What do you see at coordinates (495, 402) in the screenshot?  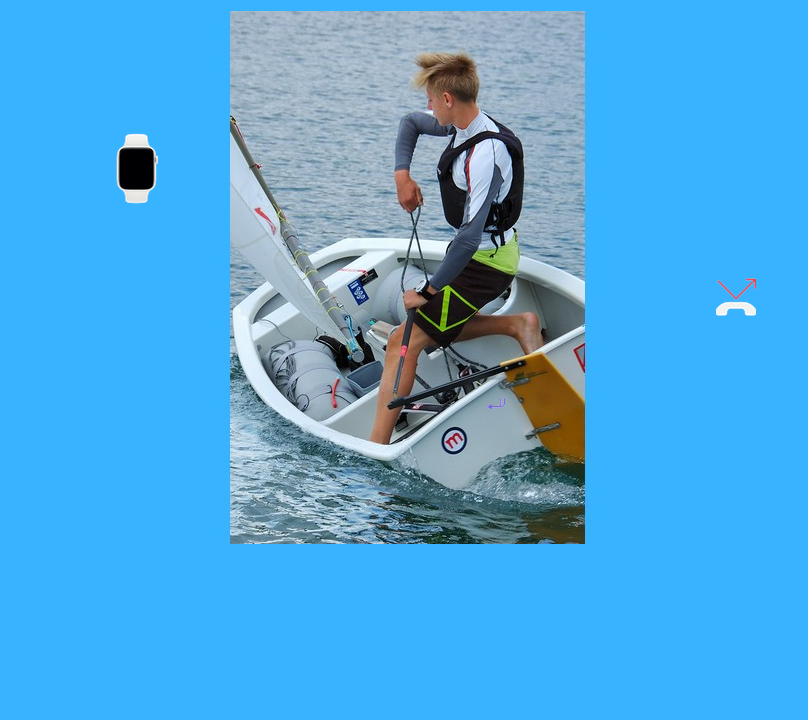 I see `reply to all recipients of an email` at bounding box center [495, 402].